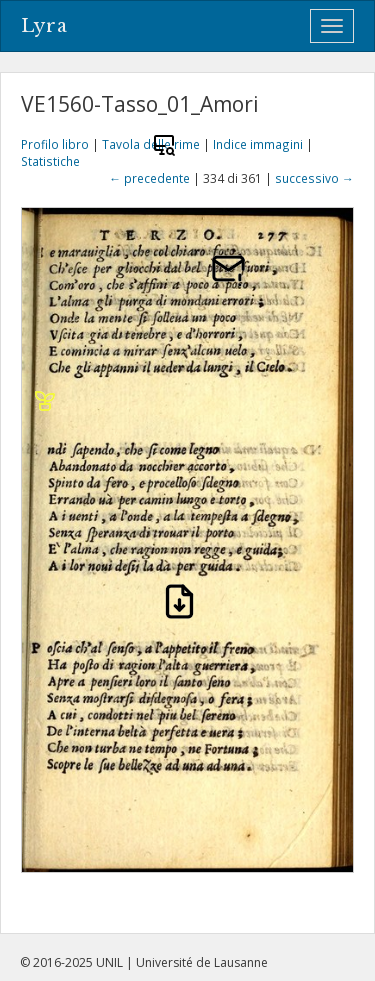  Describe the element at coordinates (179, 601) in the screenshot. I see `download a file to your device` at that location.